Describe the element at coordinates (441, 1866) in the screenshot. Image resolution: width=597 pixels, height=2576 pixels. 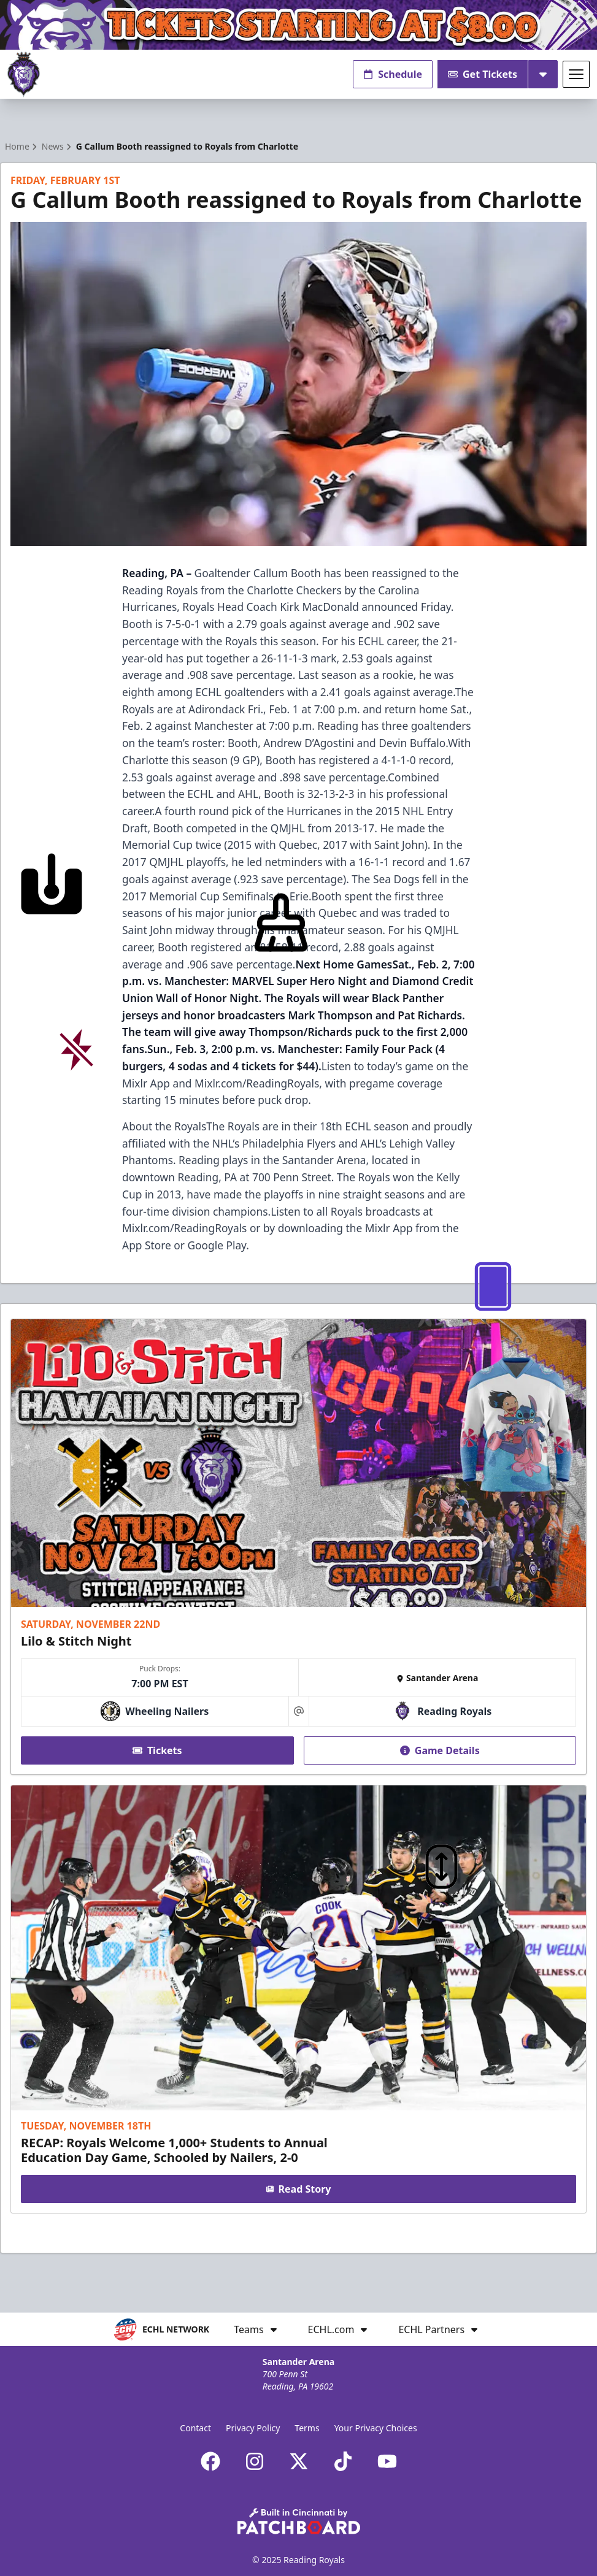
I see `scroll up or down on the page` at that location.